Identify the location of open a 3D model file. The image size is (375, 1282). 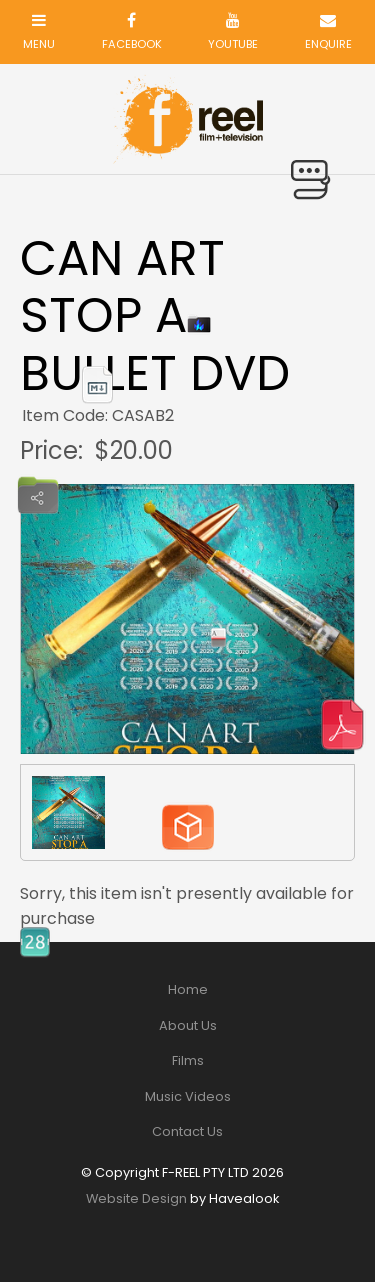
(188, 826).